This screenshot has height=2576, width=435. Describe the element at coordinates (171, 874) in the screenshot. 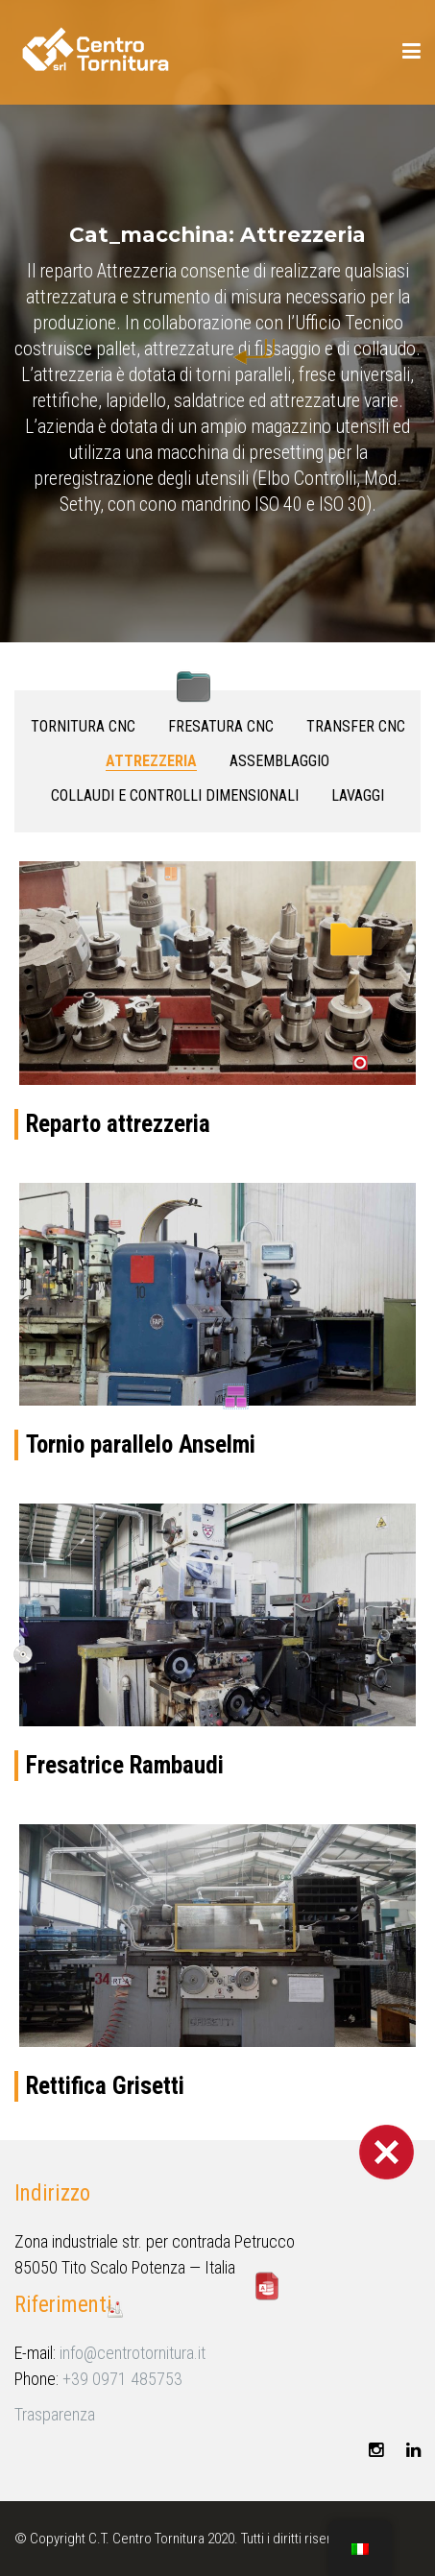

I see `a compressed archive or package file` at that location.